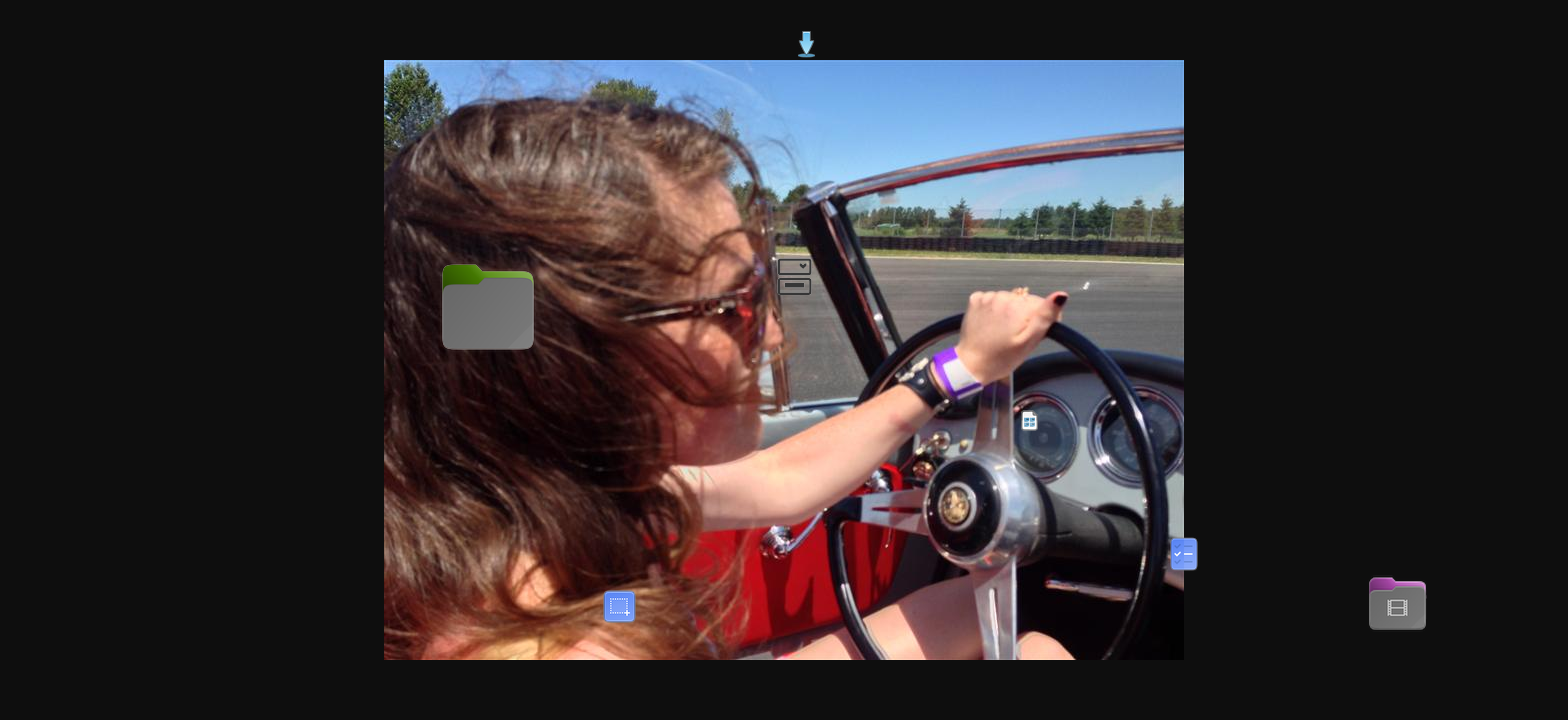  What do you see at coordinates (488, 307) in the screenshot?
I see `open a folder to view its contents` at bounding box center [488, 307].